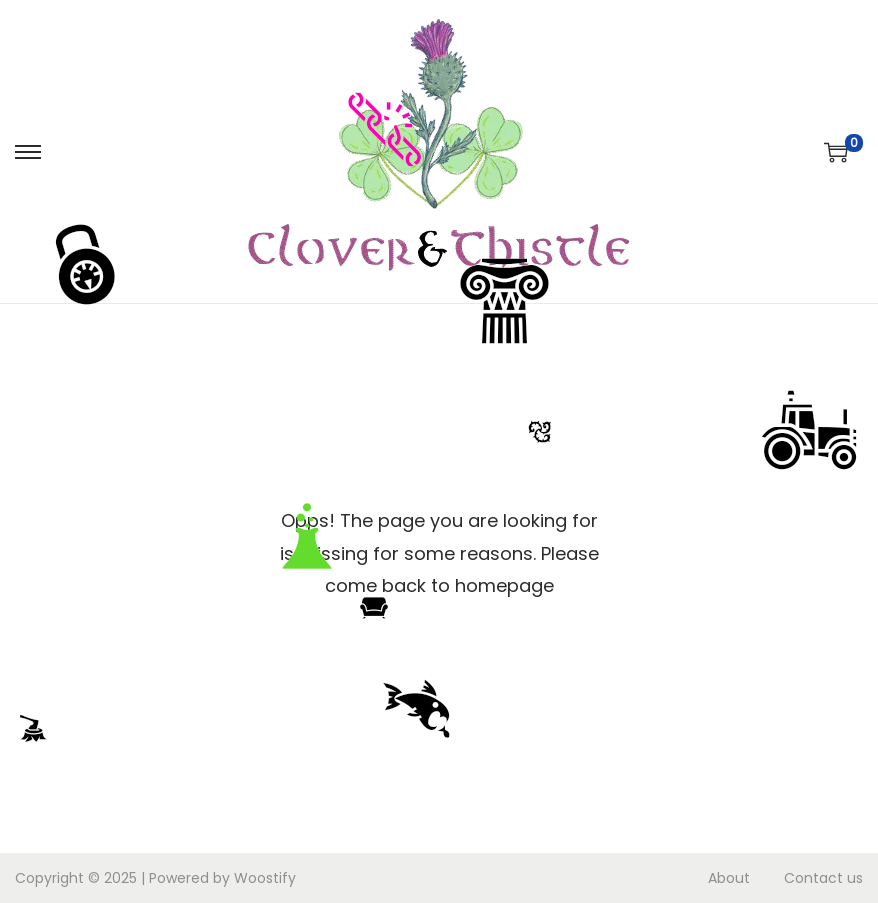  Describe the element at coordinates (384, 129) in the screenshot. I see `disconnect or unlink accounts` at that location.